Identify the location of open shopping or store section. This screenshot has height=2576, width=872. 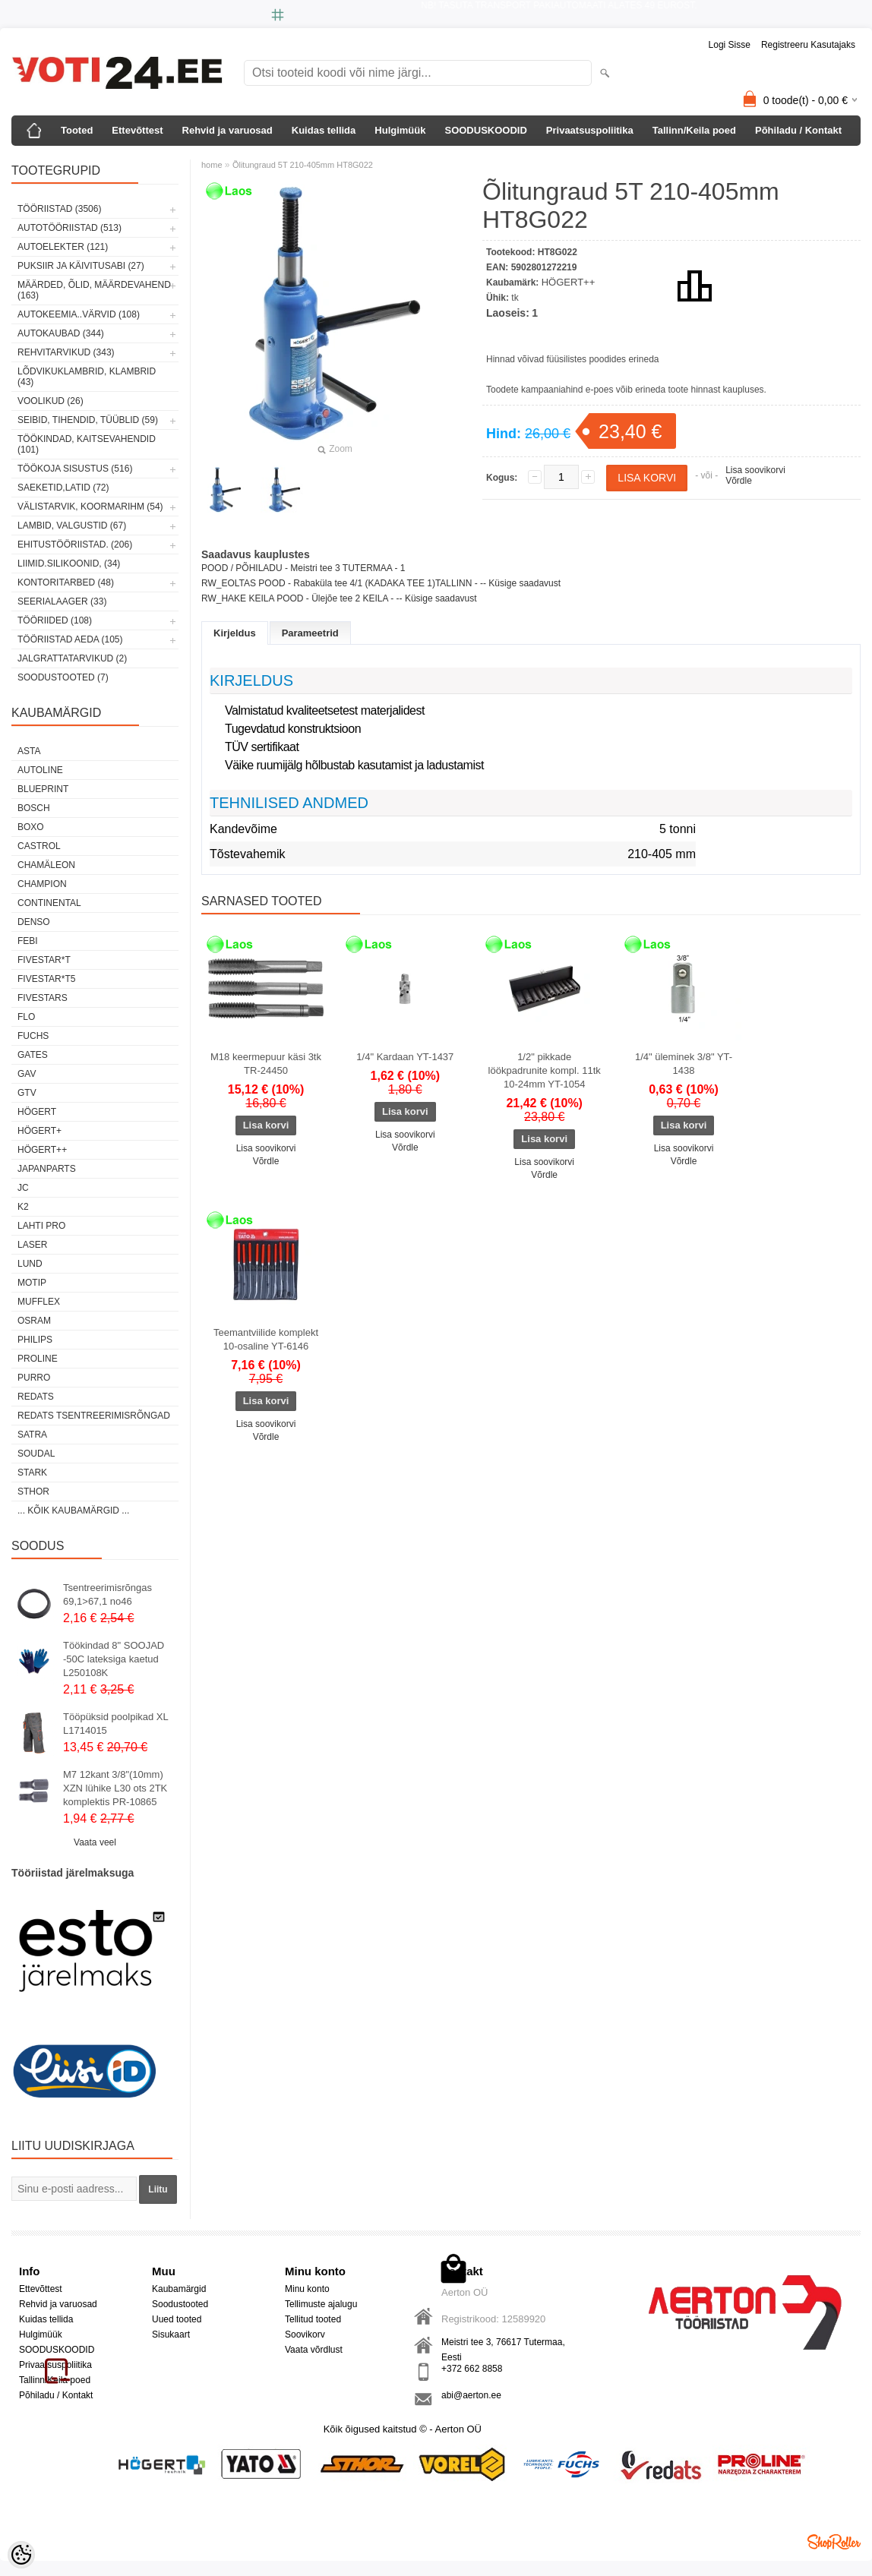
(453, 2269).